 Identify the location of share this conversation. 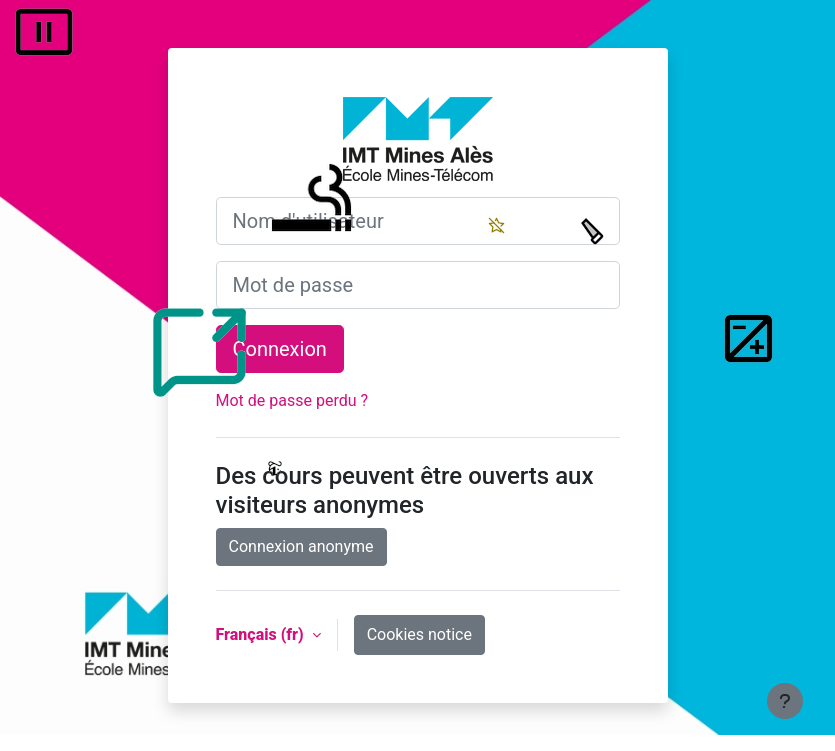
(199, 350).